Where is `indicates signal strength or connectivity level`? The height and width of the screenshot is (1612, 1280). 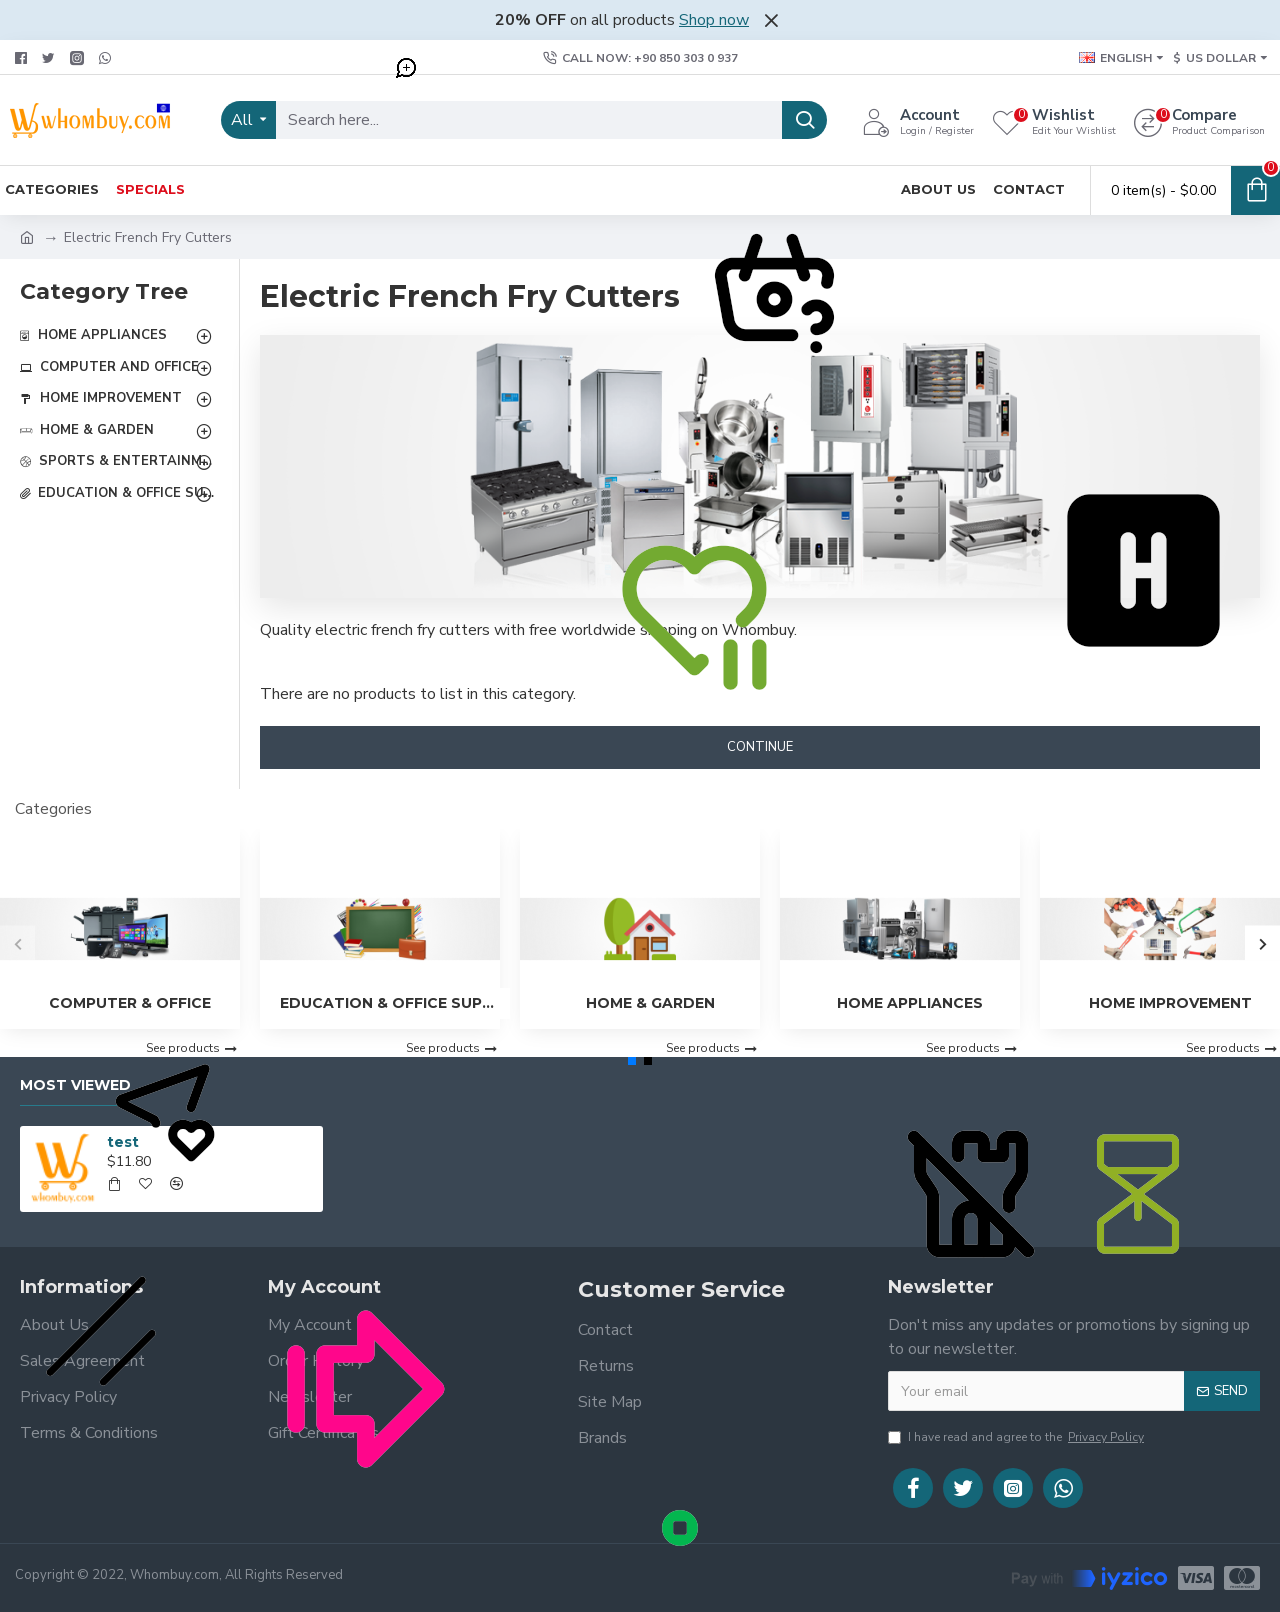
indicates signal strength or connectivity level is located at coordinates (103, 1333).